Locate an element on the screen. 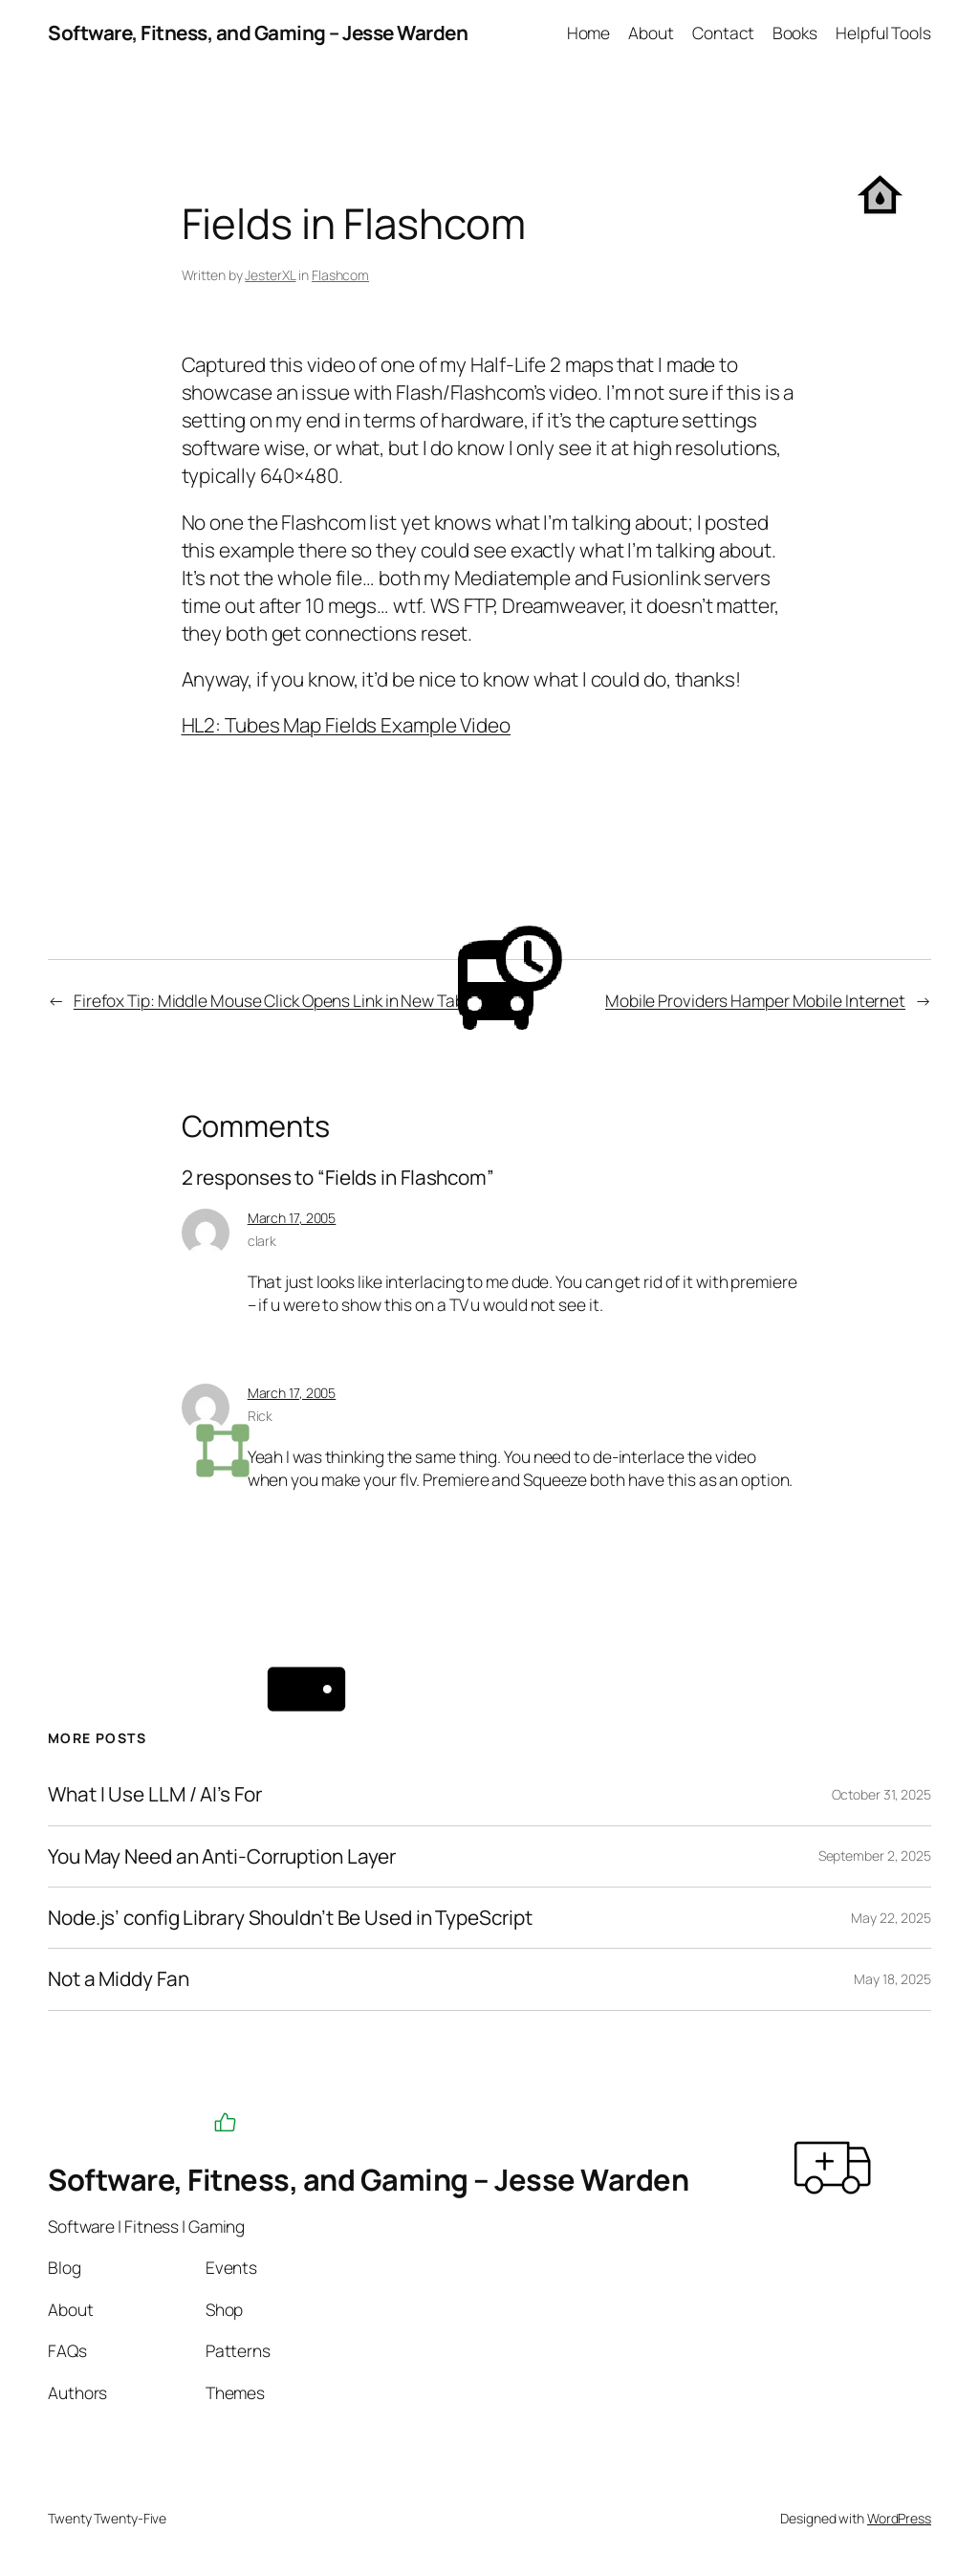 This screenshot has width=979, height=2576. access storage or disk management is located at coordinates (306, 1689).